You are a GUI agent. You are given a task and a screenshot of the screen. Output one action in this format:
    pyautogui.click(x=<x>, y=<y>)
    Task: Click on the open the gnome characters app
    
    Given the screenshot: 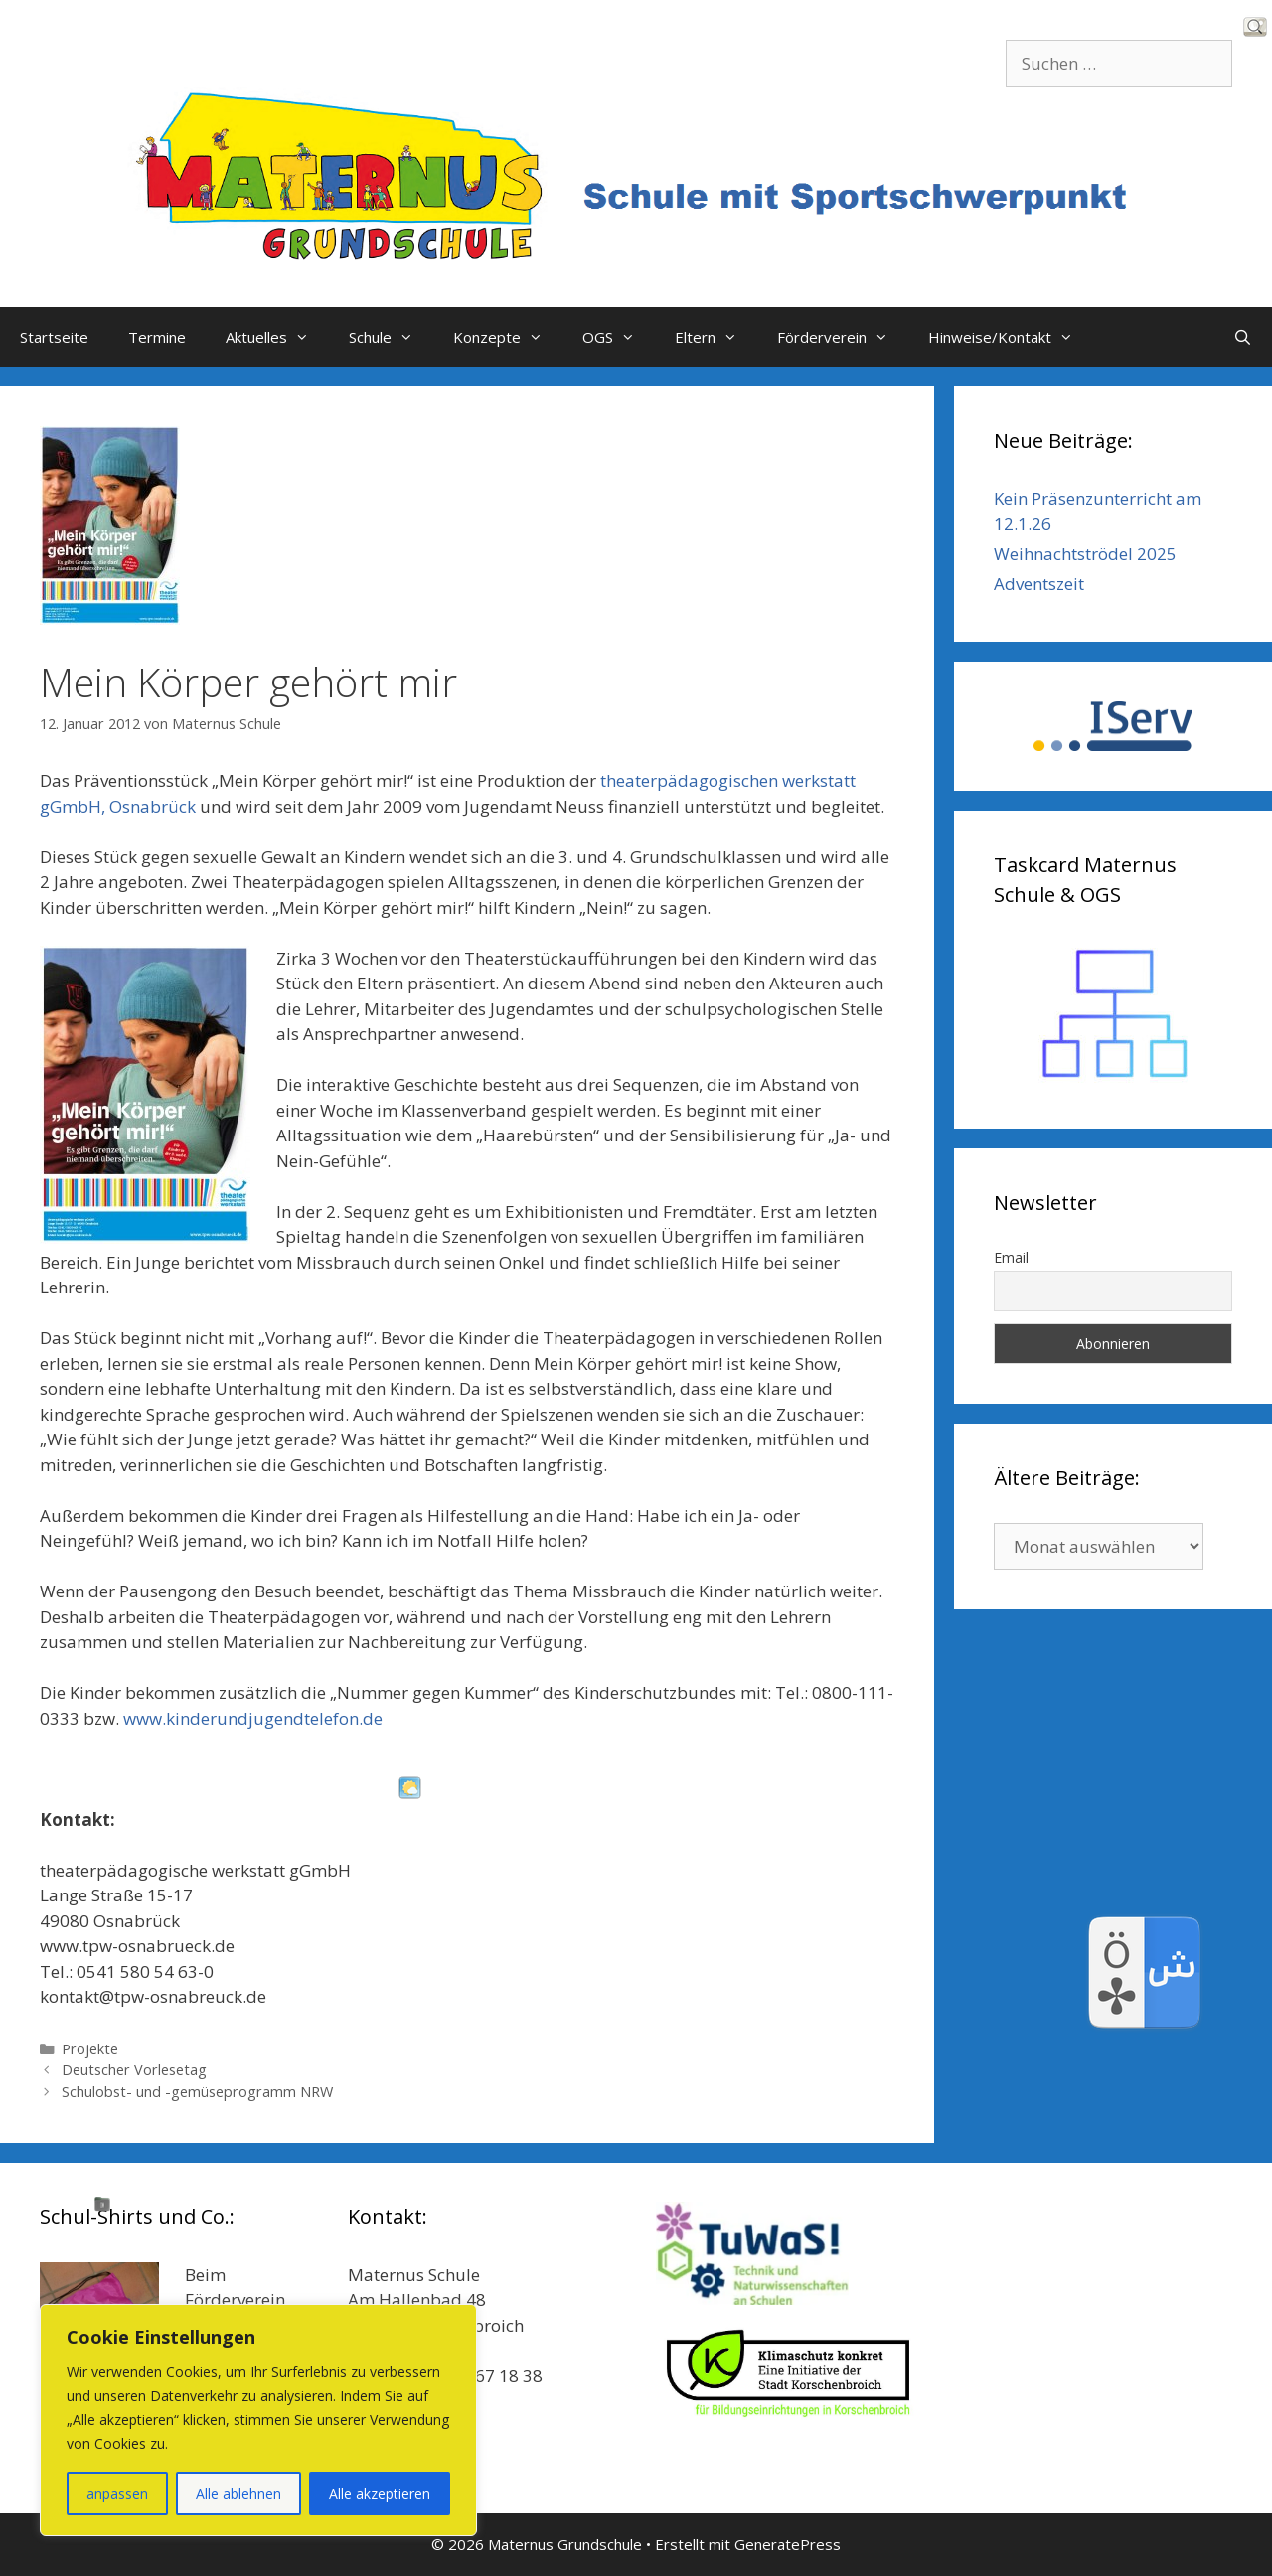 What is the action you would take?
    pyautogui.click(x=1144, y=1972)
    